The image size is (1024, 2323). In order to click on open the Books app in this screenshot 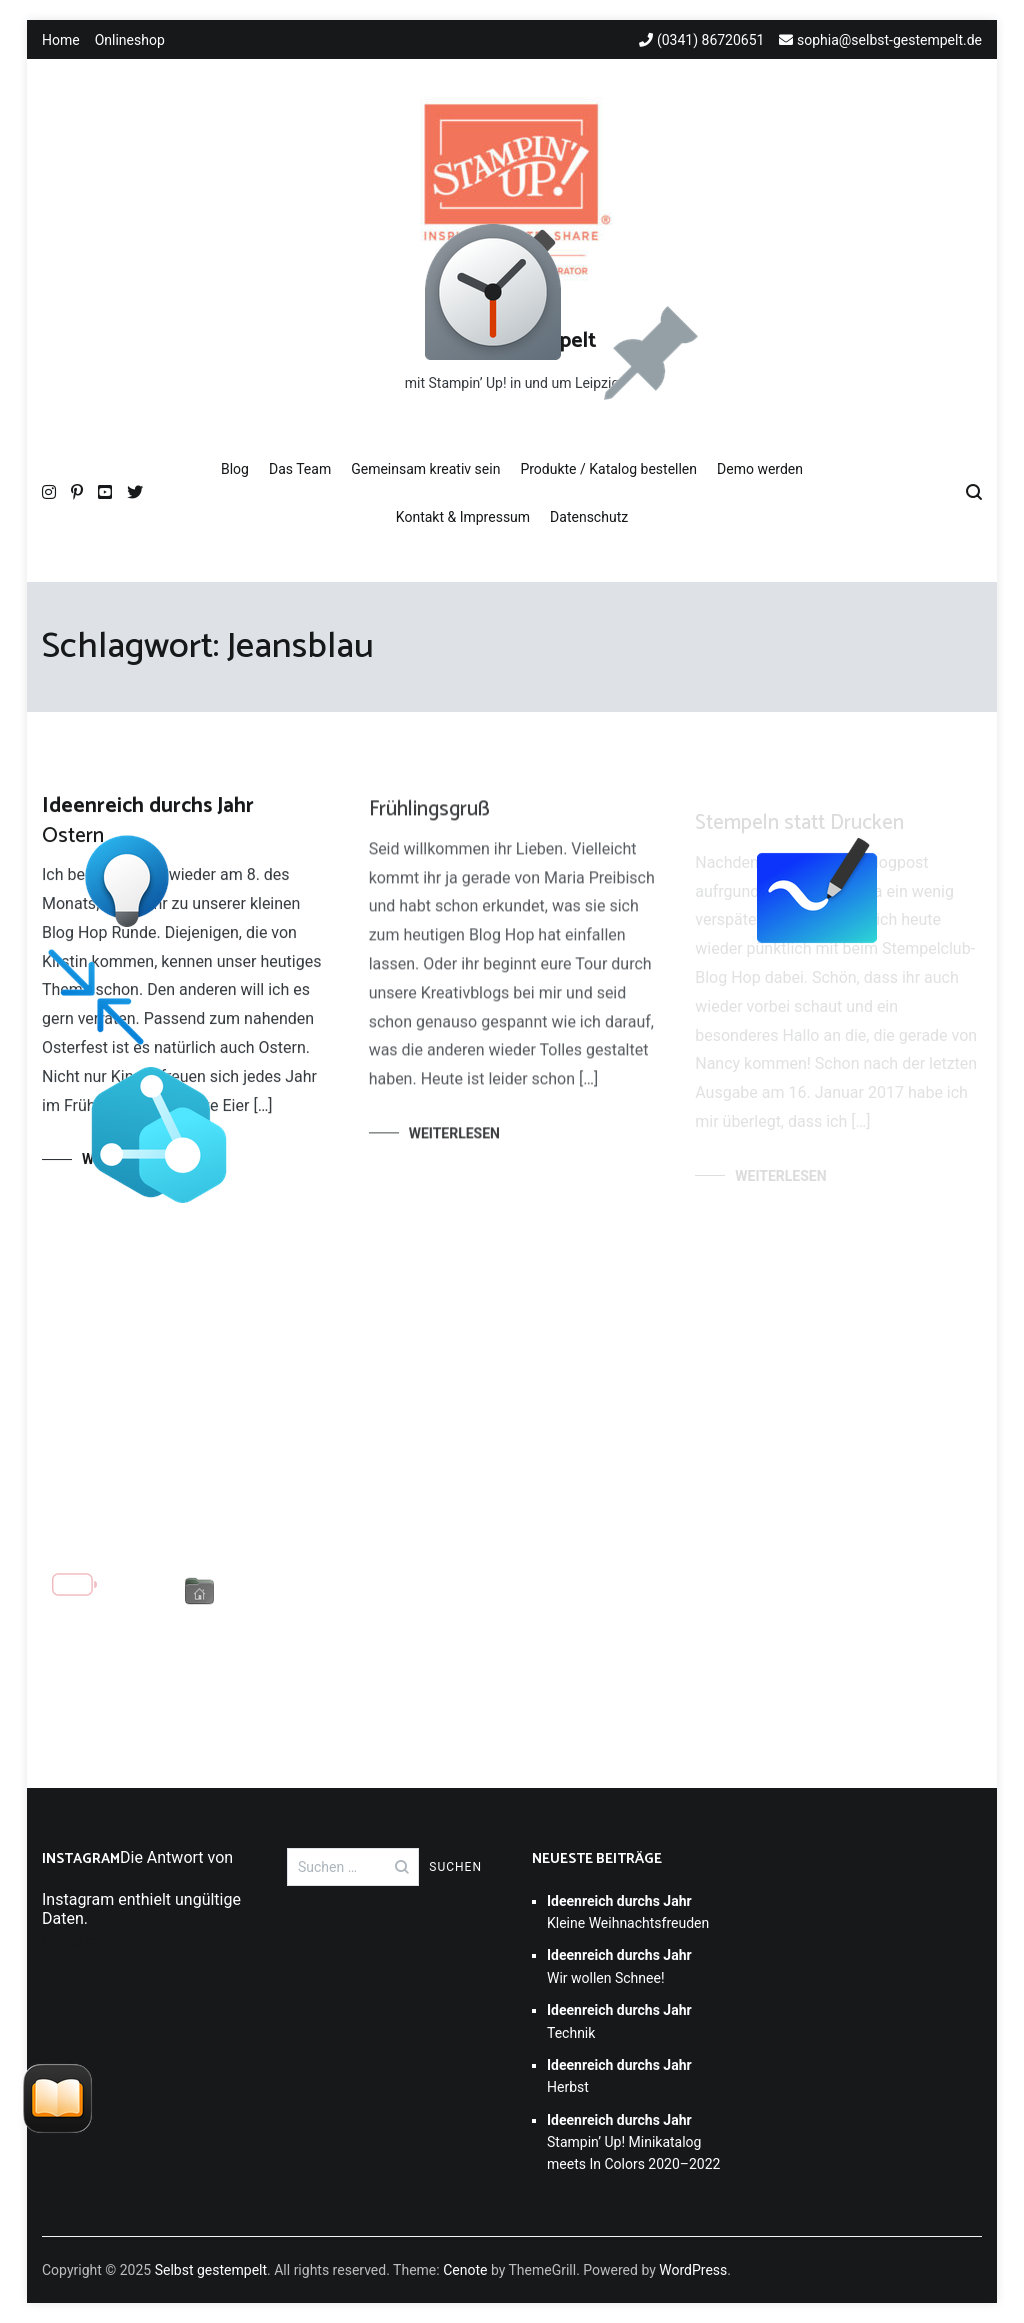, I will do `click(57, 2098)`.